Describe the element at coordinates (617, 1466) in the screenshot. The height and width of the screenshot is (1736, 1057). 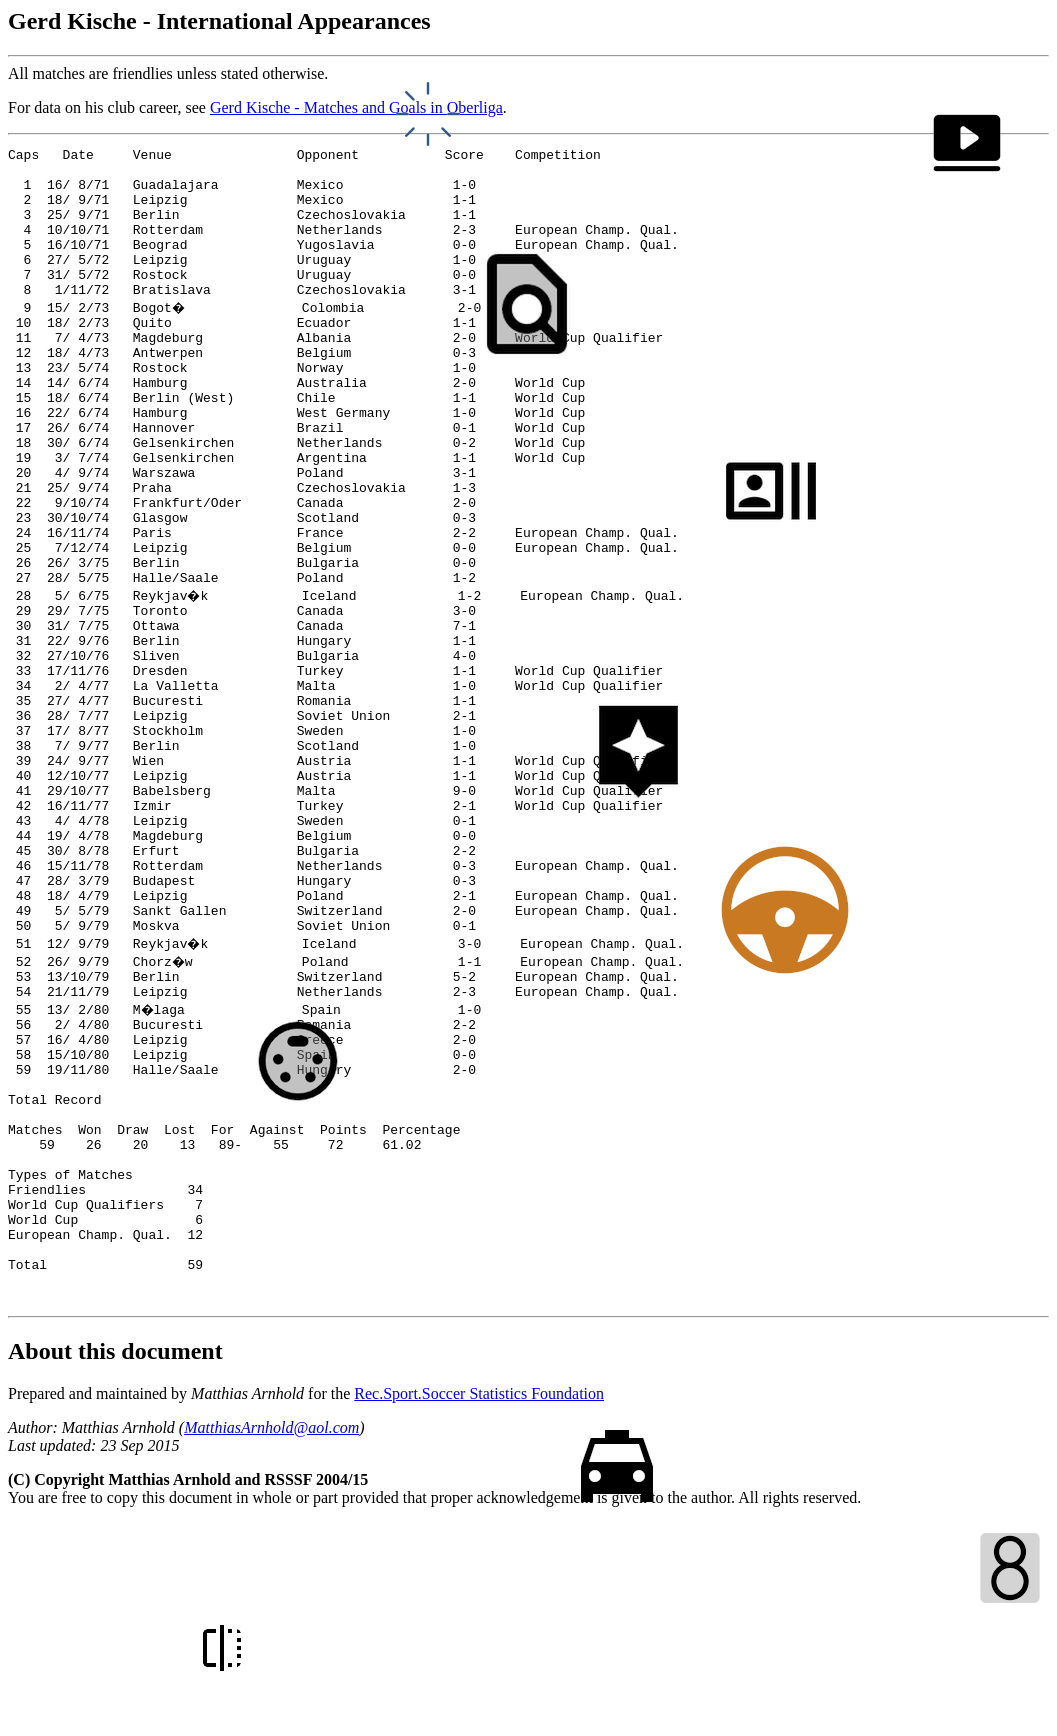
I see `request a taxi or rideshare` at that location.